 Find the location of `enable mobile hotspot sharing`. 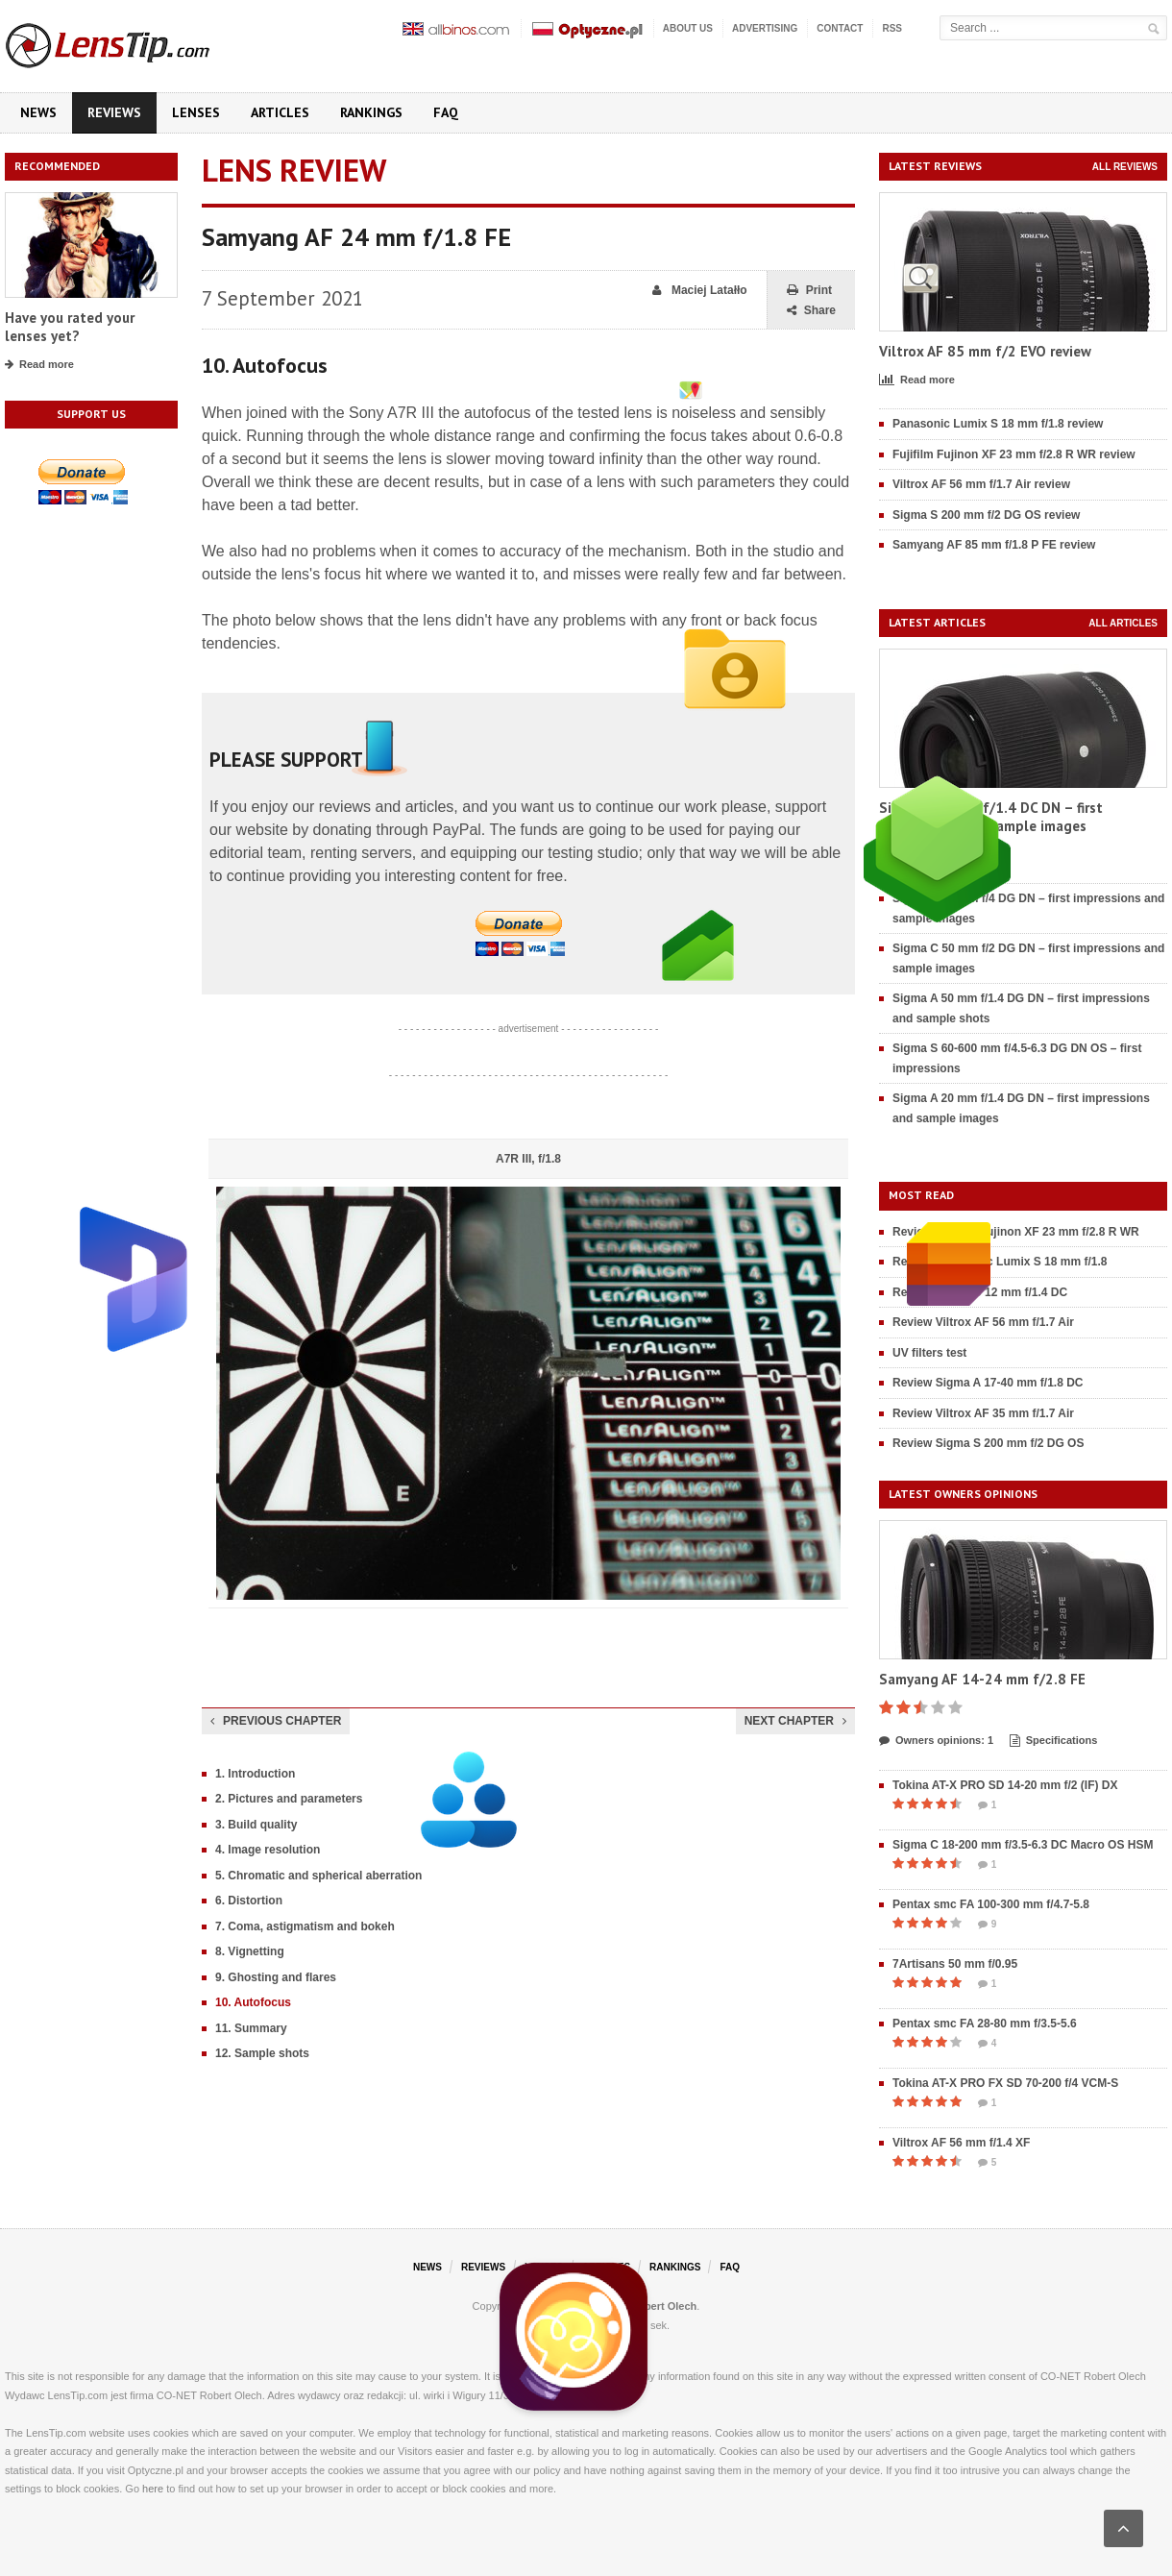

enable mobile hotspot sharing is located at coordinates (379, 748).